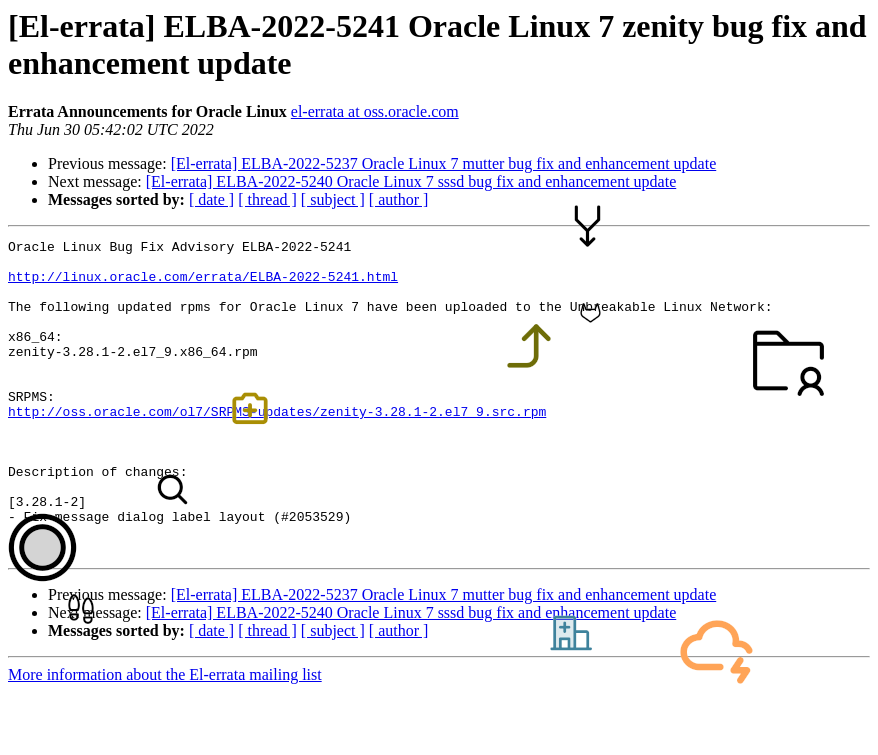 This screenshot has width=878, height=755. Describe the element at coordinates (529, 346) in the screenshot. I see `navigate forward and up in a hierarchy` at that location.